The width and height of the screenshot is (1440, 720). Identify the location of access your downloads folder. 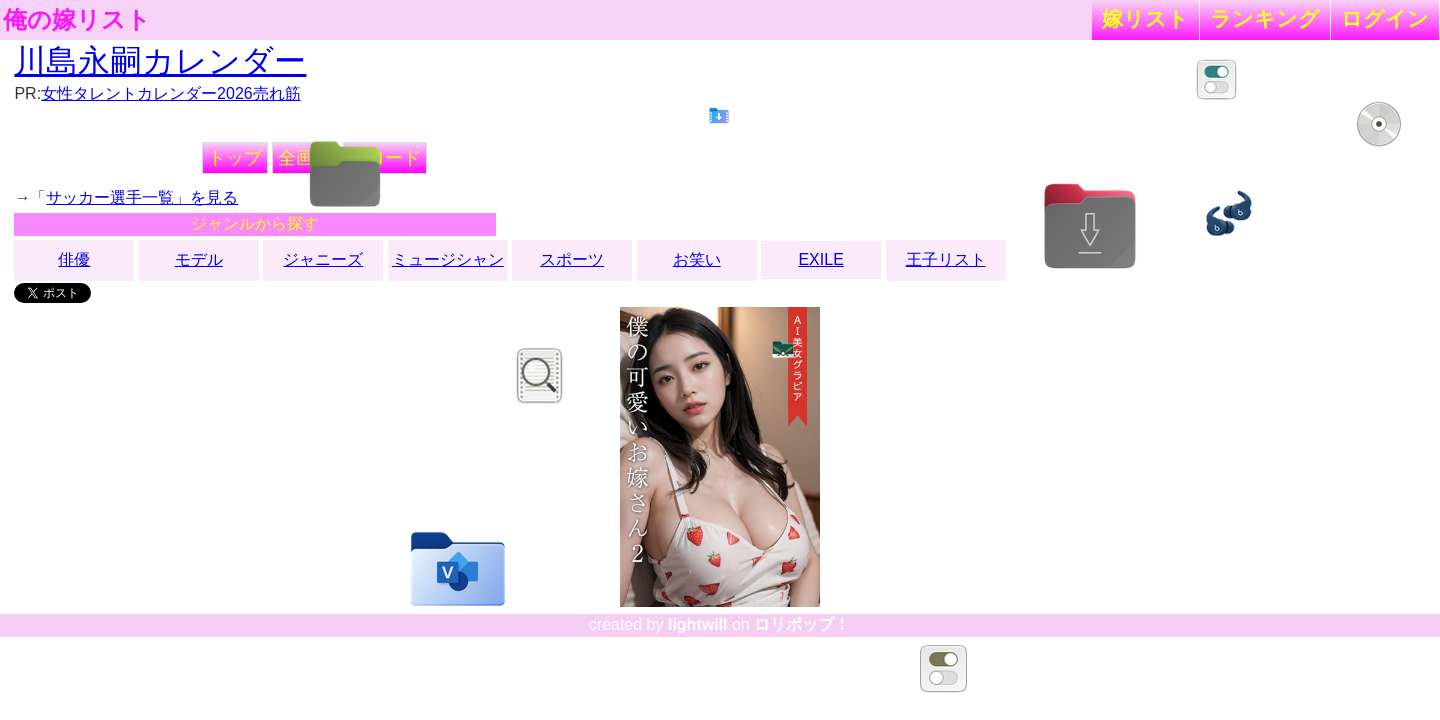
(1090, 226).